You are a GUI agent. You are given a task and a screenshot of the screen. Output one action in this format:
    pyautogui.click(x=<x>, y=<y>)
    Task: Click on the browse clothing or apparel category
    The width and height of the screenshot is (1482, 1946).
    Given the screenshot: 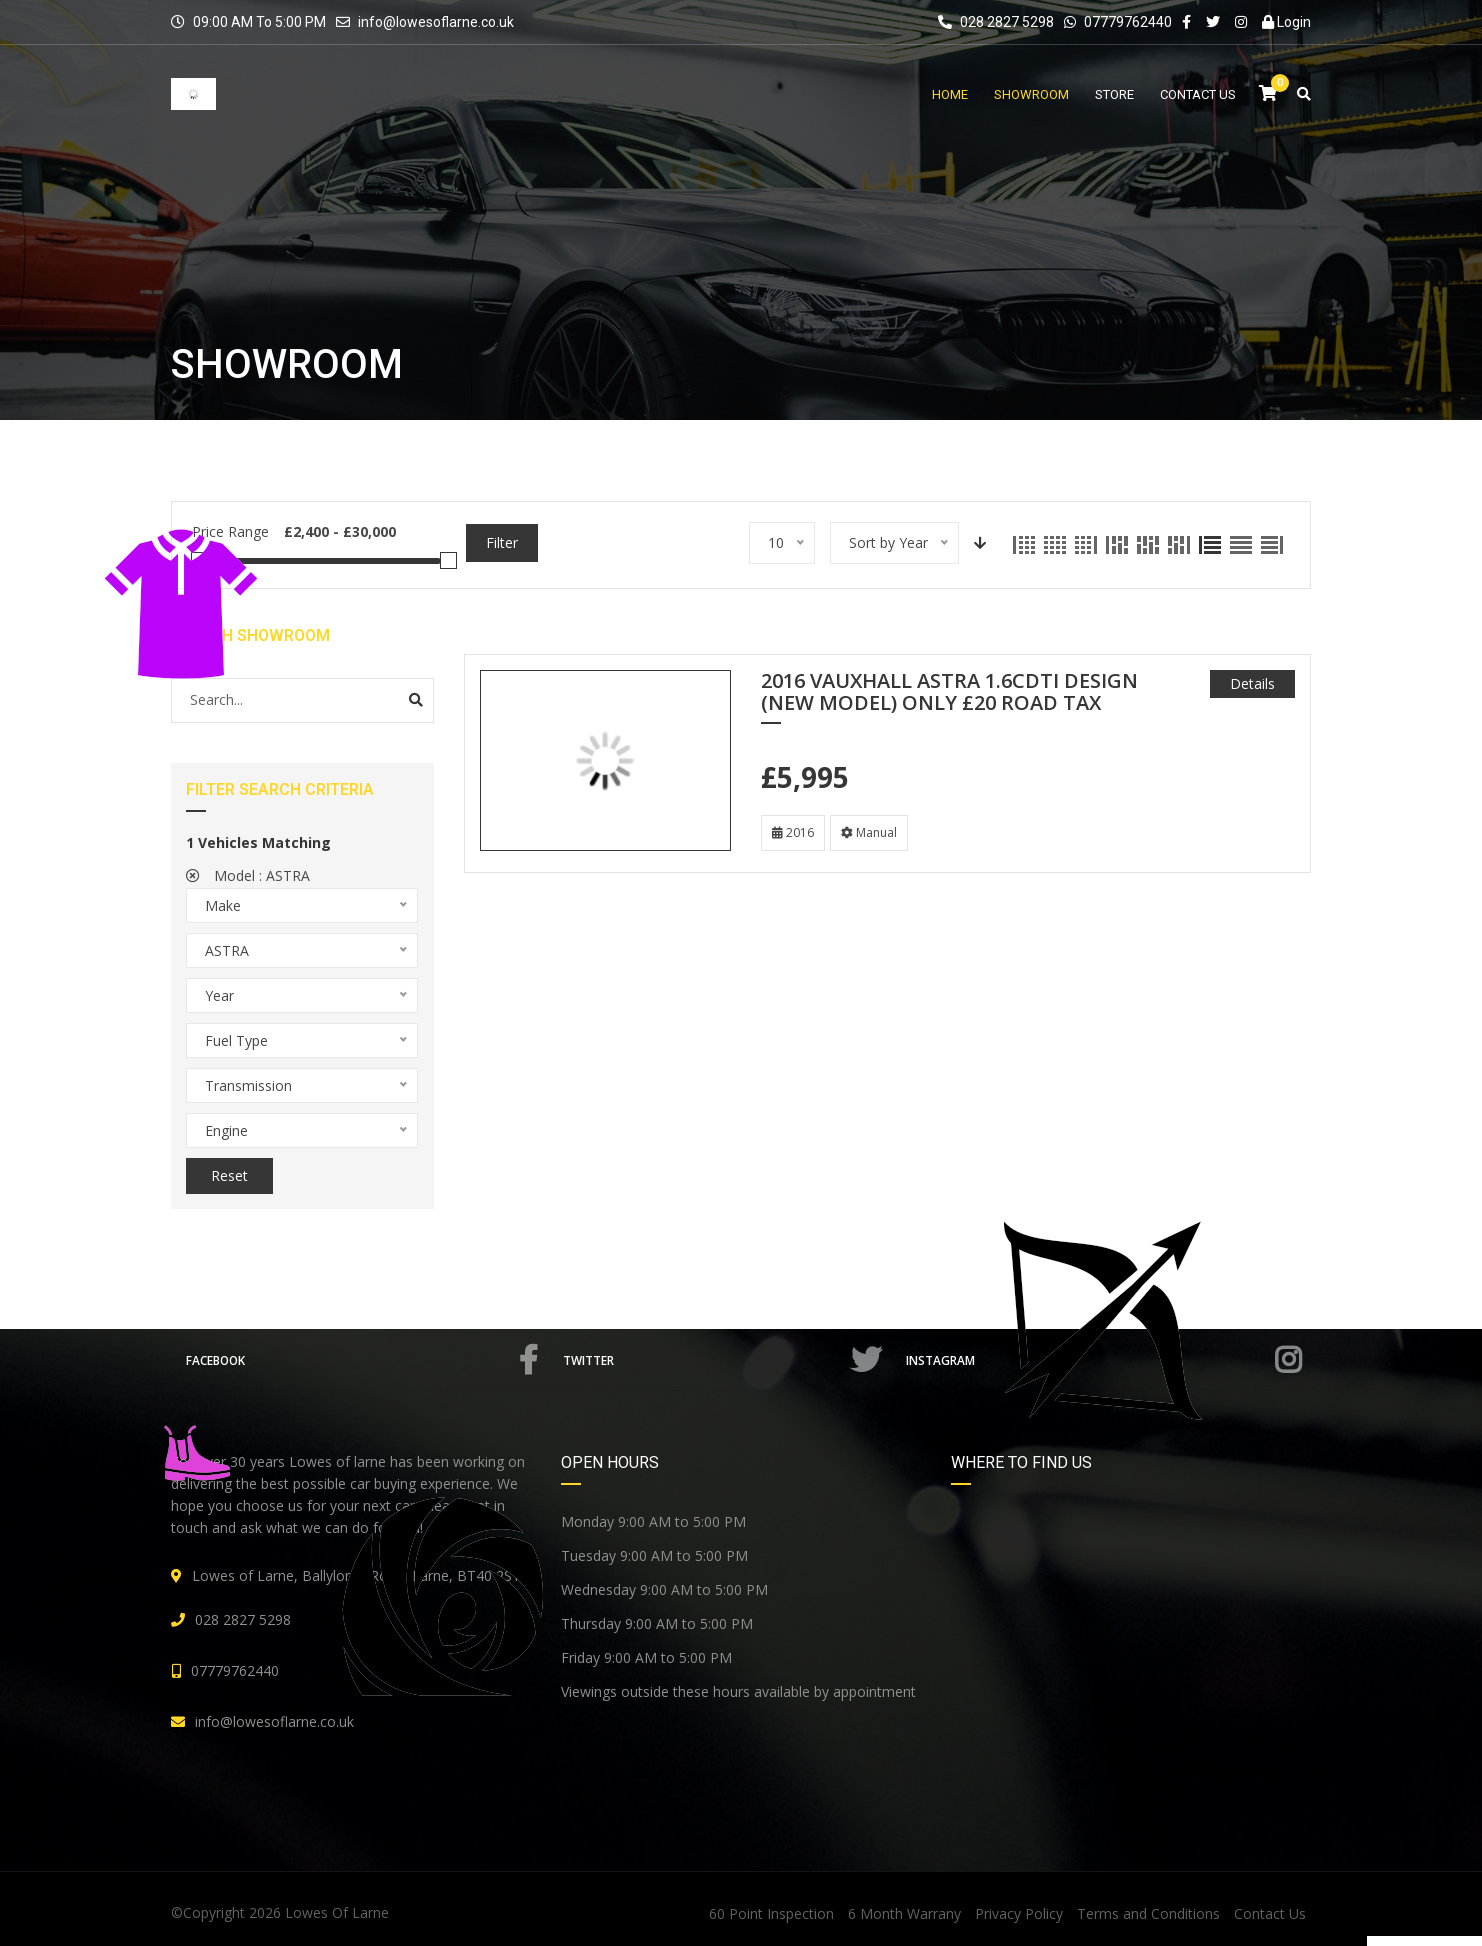 What is the action you would take?
    pyautogui.click(x=181, y=604)
    